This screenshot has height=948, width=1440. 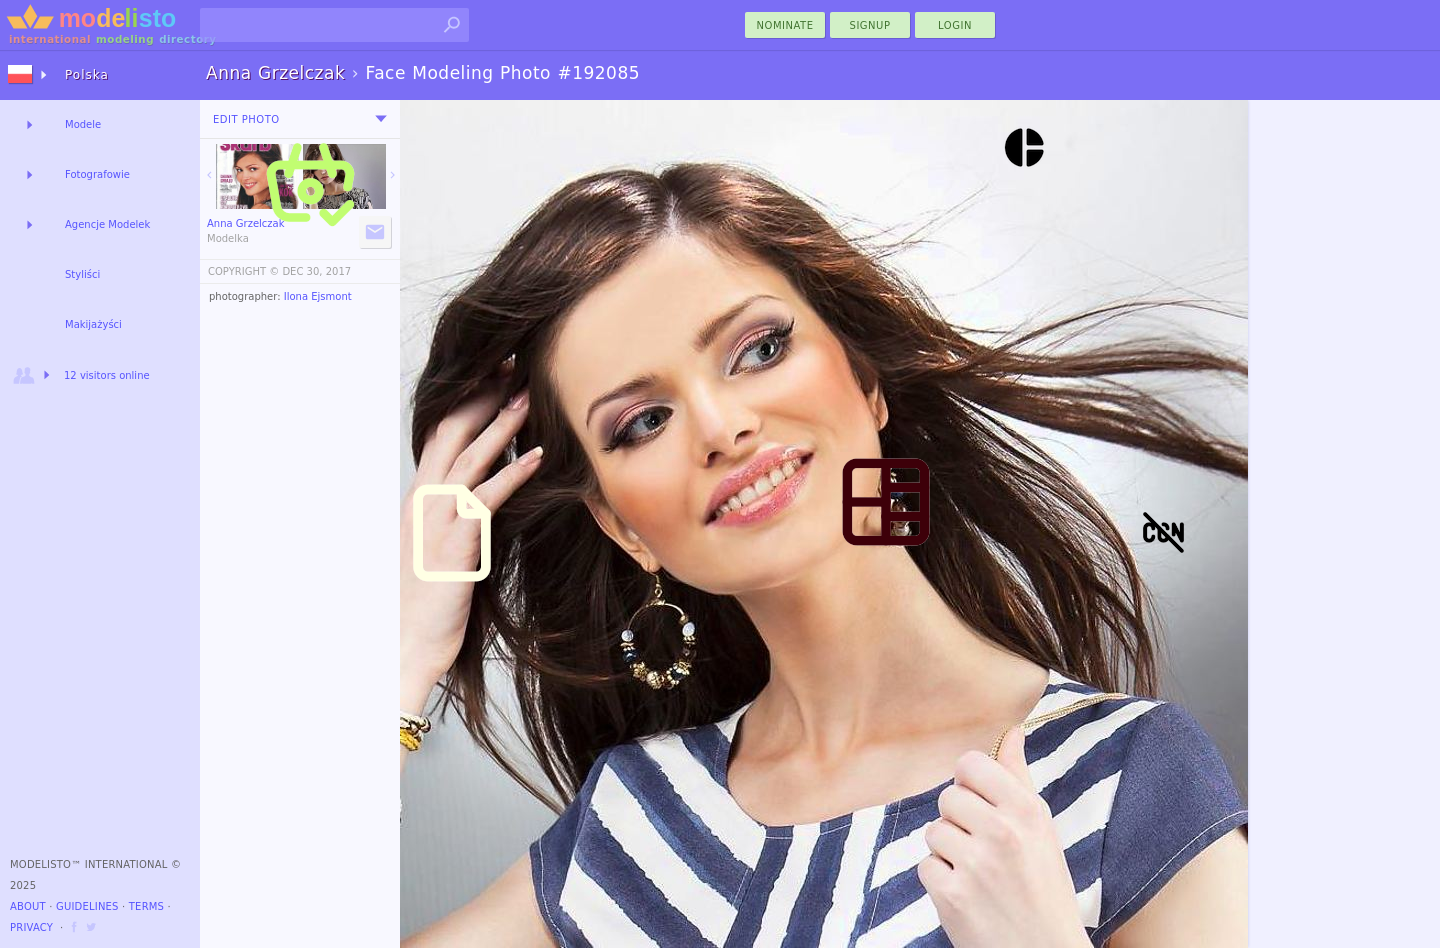 I want to click on view data breakdown or statistics, so click(x=1024, y=147).